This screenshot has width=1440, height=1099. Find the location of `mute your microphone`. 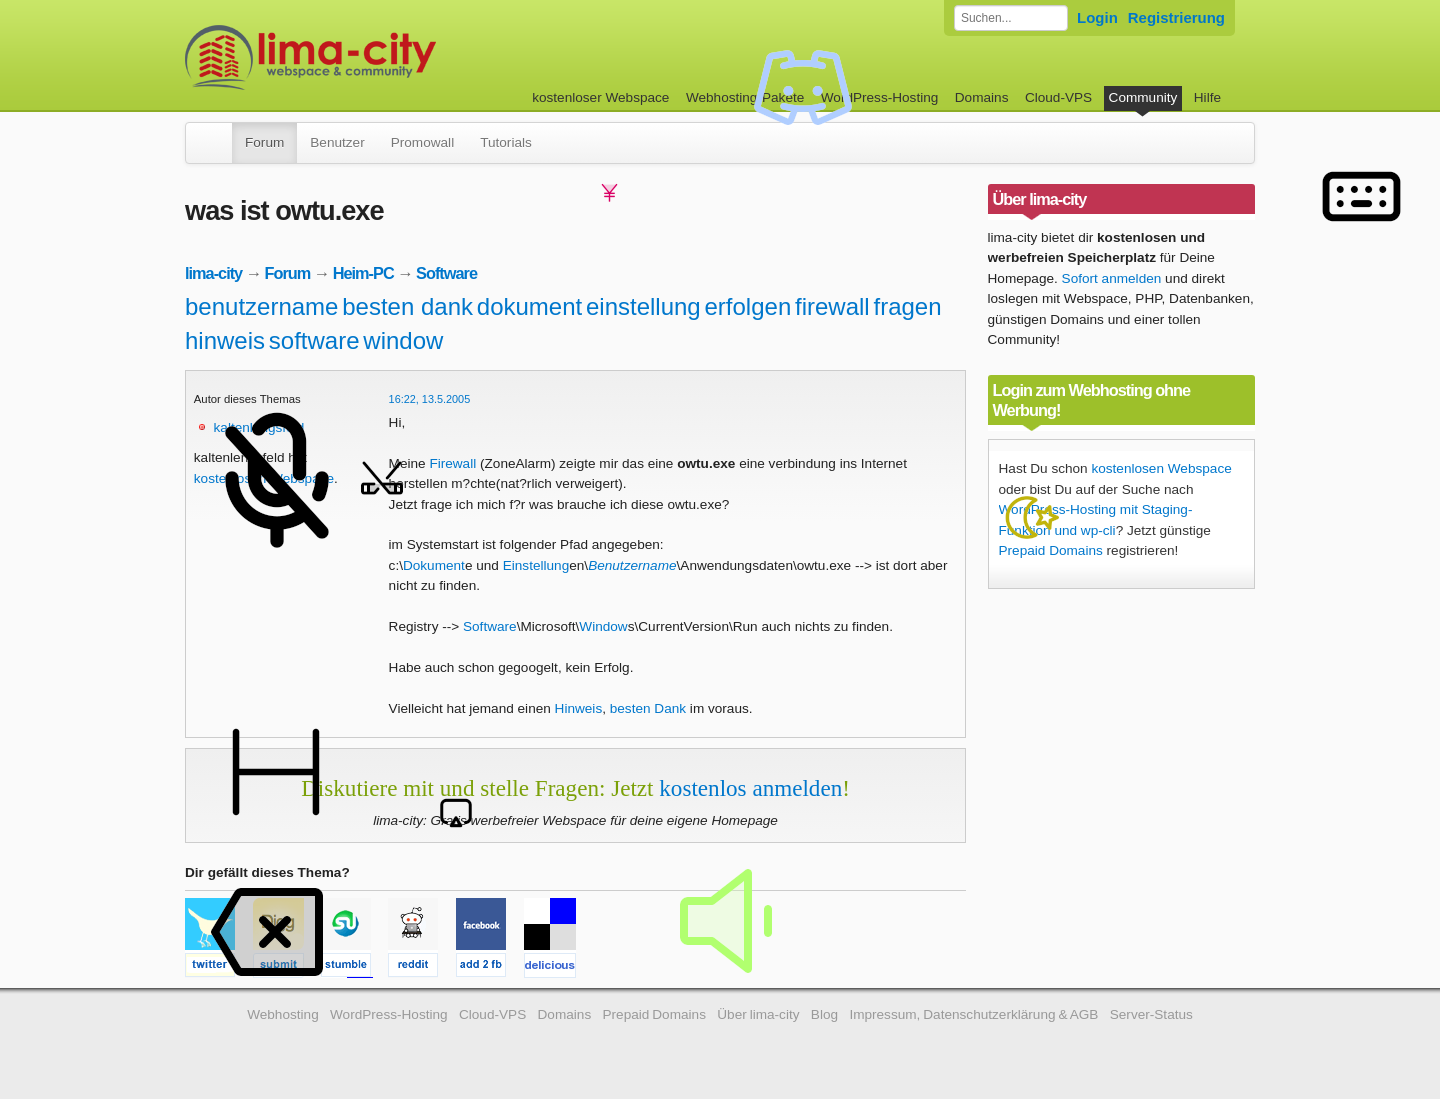

mute your microphone is located at coordinates (277, 478).